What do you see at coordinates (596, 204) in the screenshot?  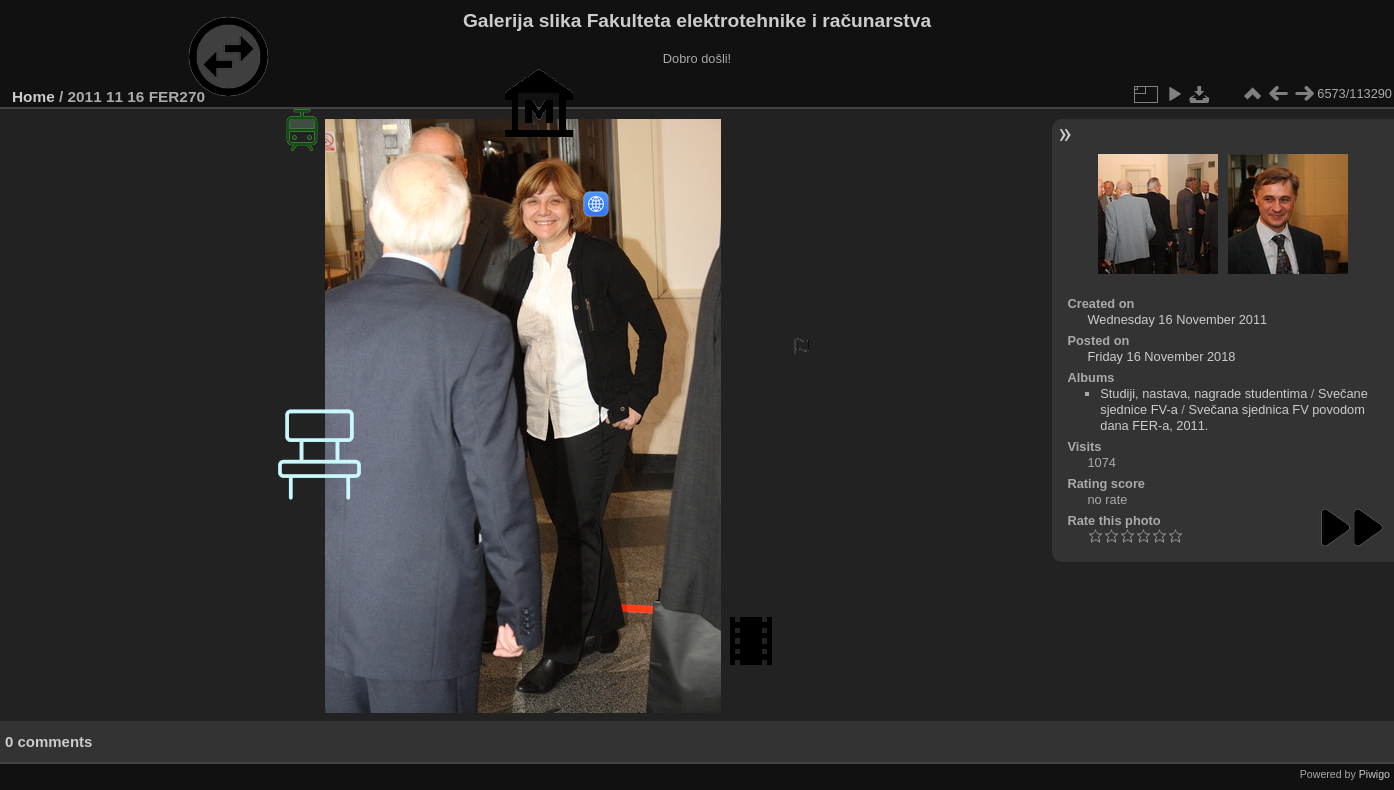 I see `access language learning applications` at bounding box center [596, 204].